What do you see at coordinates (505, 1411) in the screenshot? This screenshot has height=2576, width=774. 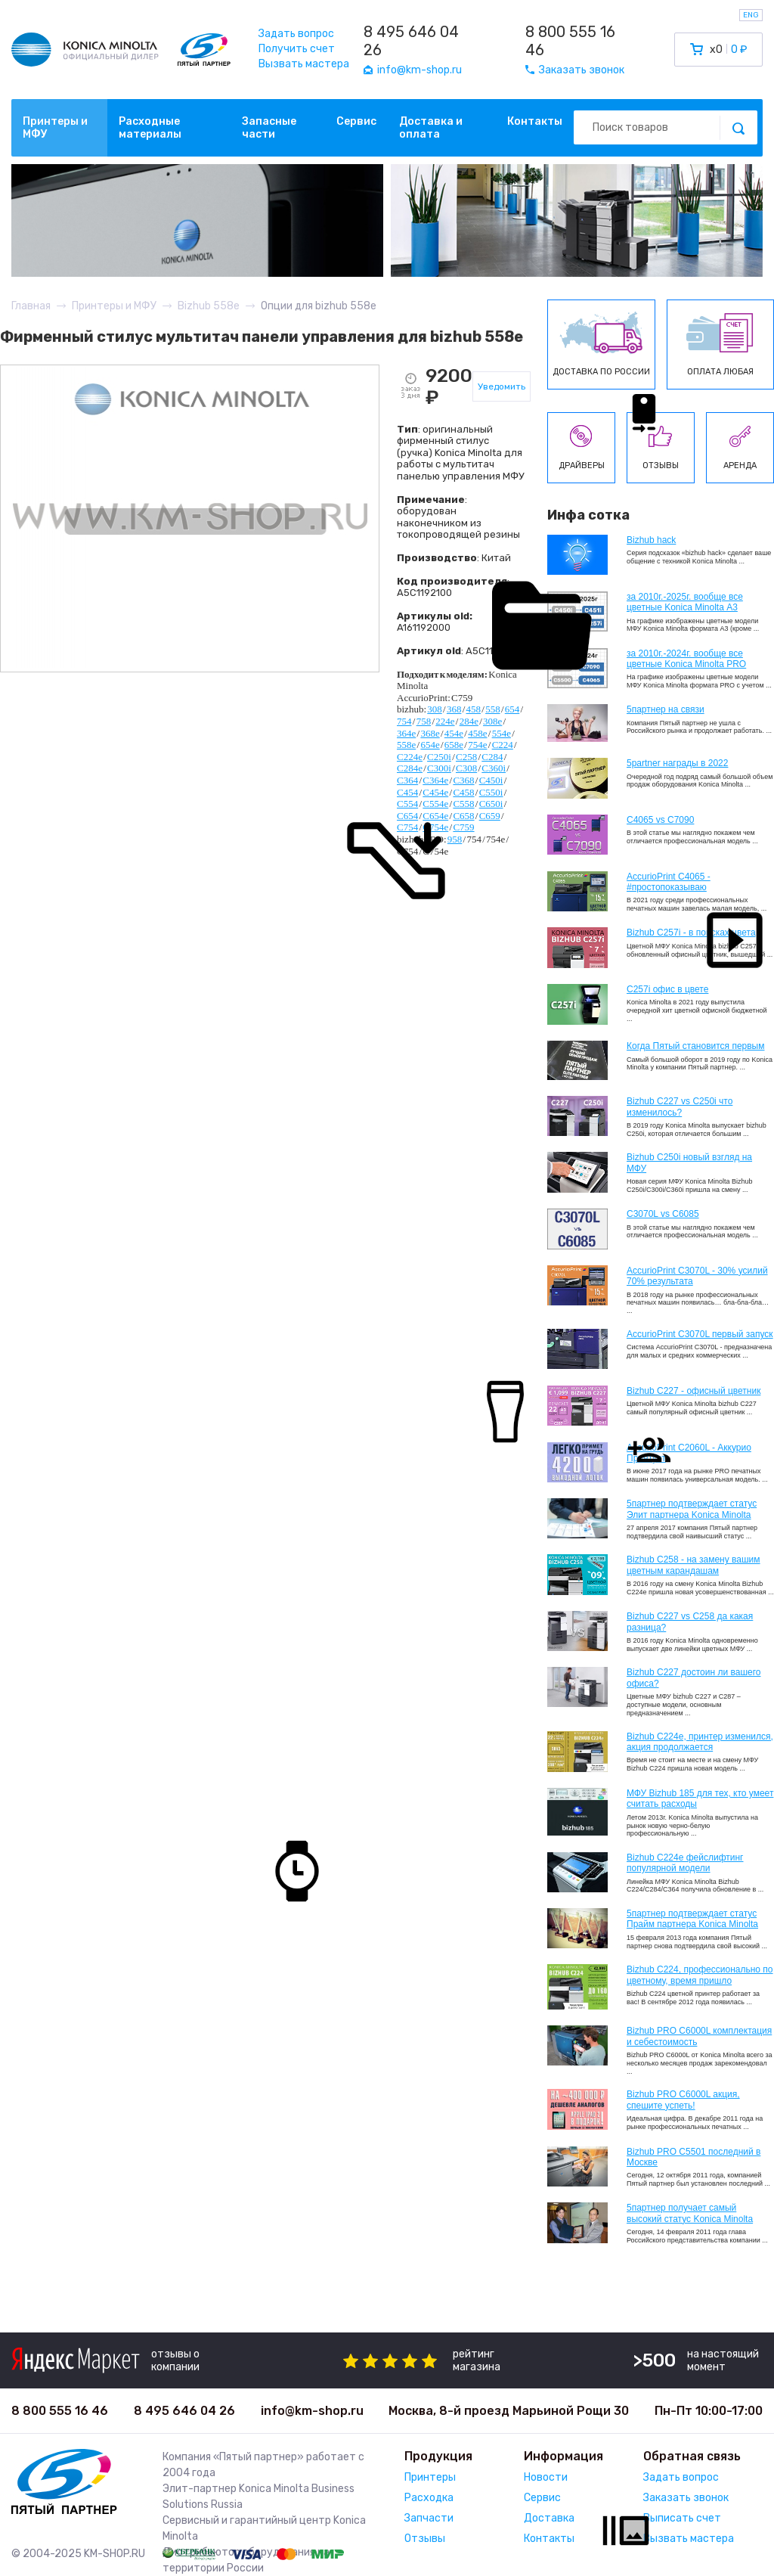 I see `view drink menu or beverage options` at bounding box center [505, 1411].